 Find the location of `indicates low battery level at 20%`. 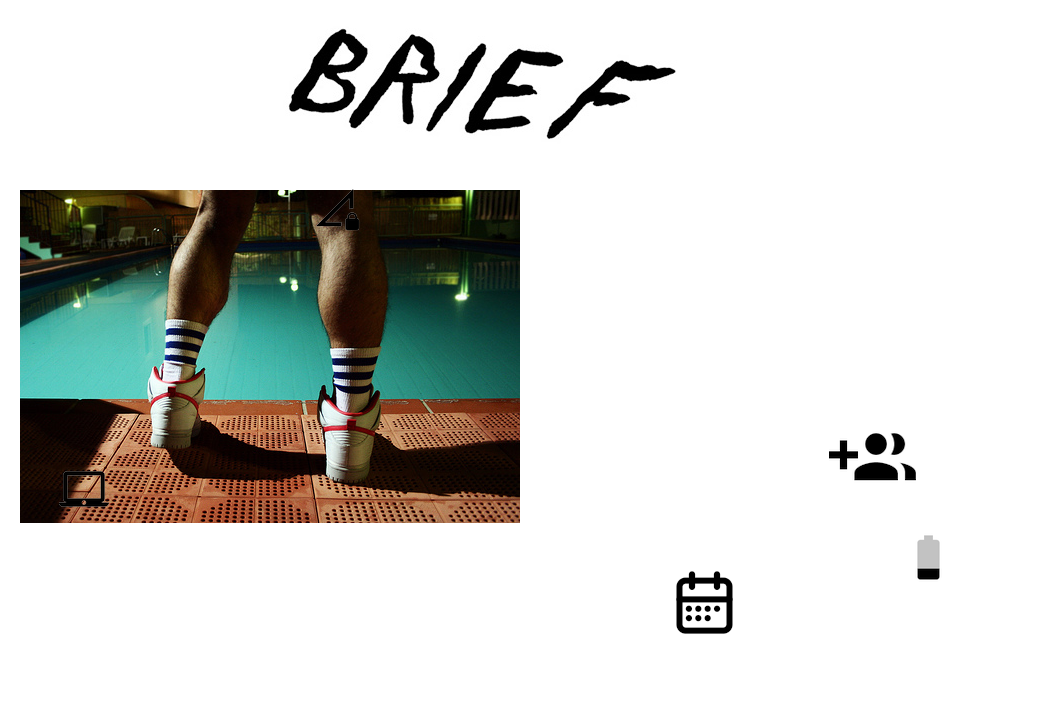

indicates low battery level at 20% is located at coordinates (928, 557).